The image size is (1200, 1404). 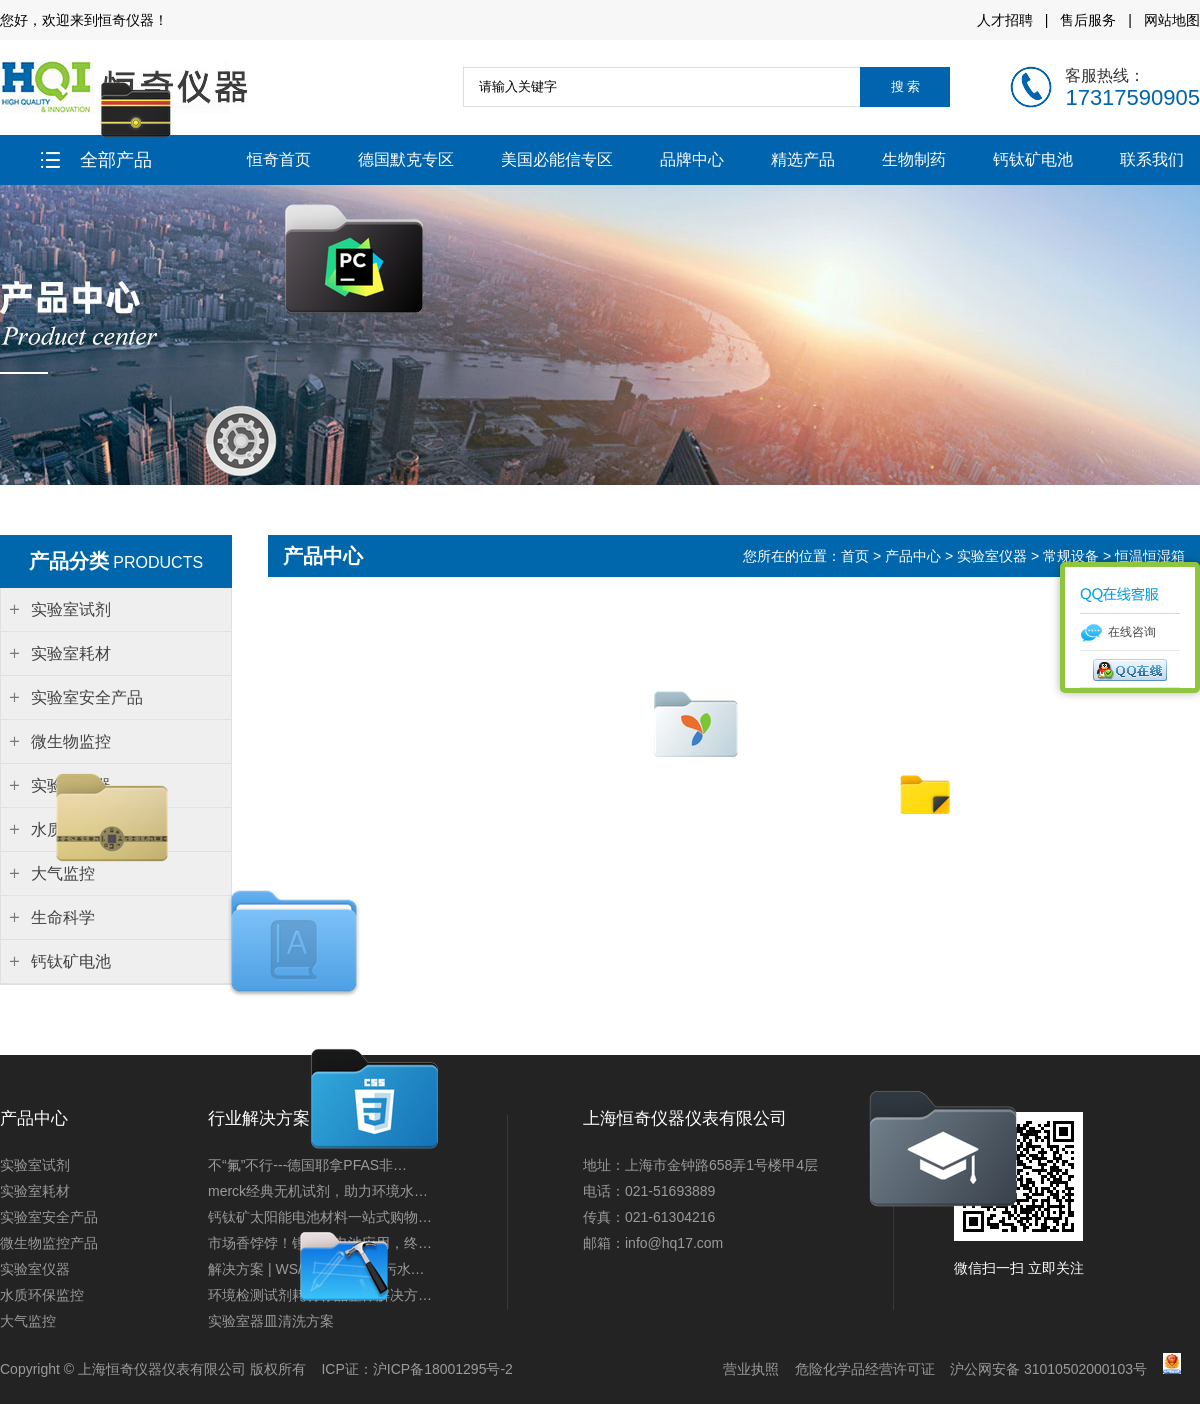 I want to click on open yii2 framework project folder, so click(x=695, y=726).